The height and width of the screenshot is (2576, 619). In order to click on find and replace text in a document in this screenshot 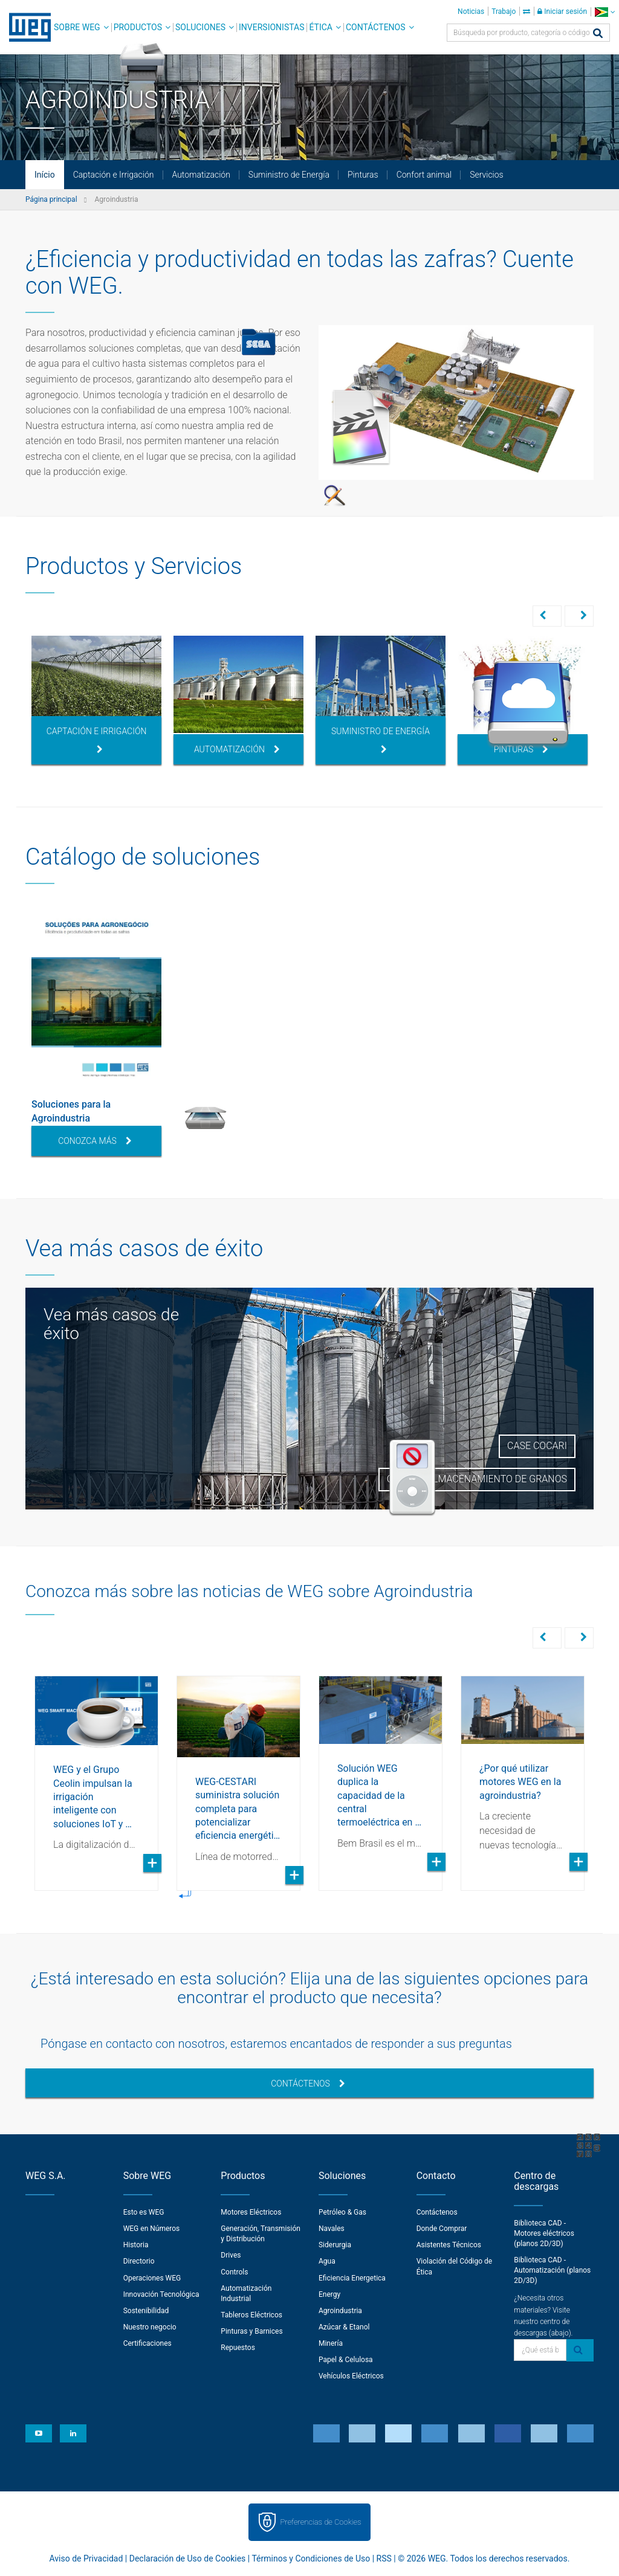, I will do `click(335, 496)`.